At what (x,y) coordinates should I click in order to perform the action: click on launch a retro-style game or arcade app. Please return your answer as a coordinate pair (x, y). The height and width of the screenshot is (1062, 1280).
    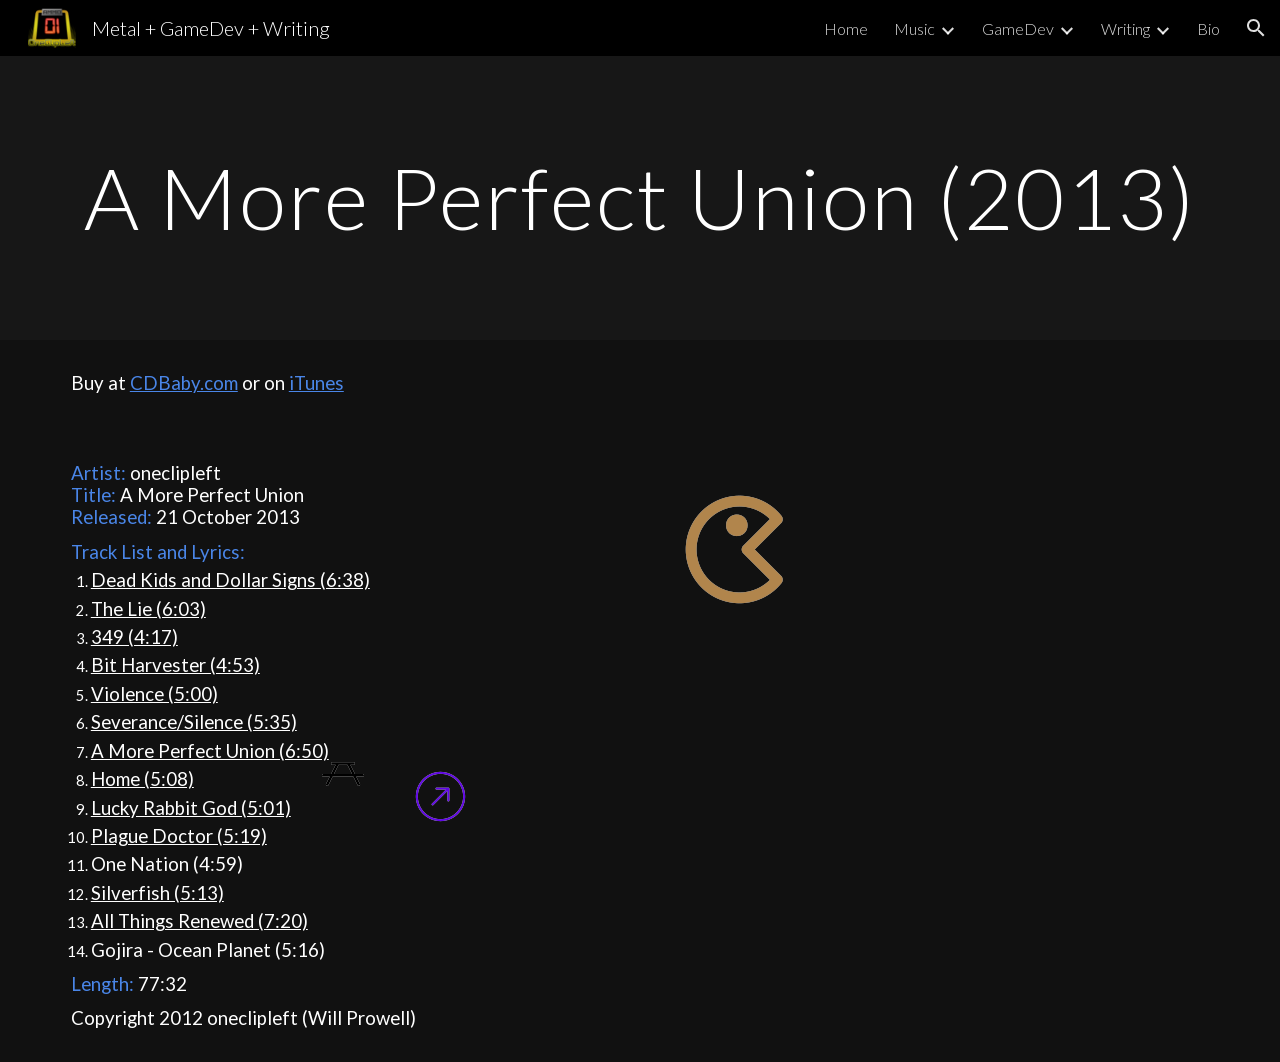
    Looking at the image, I should click on (739, 549).